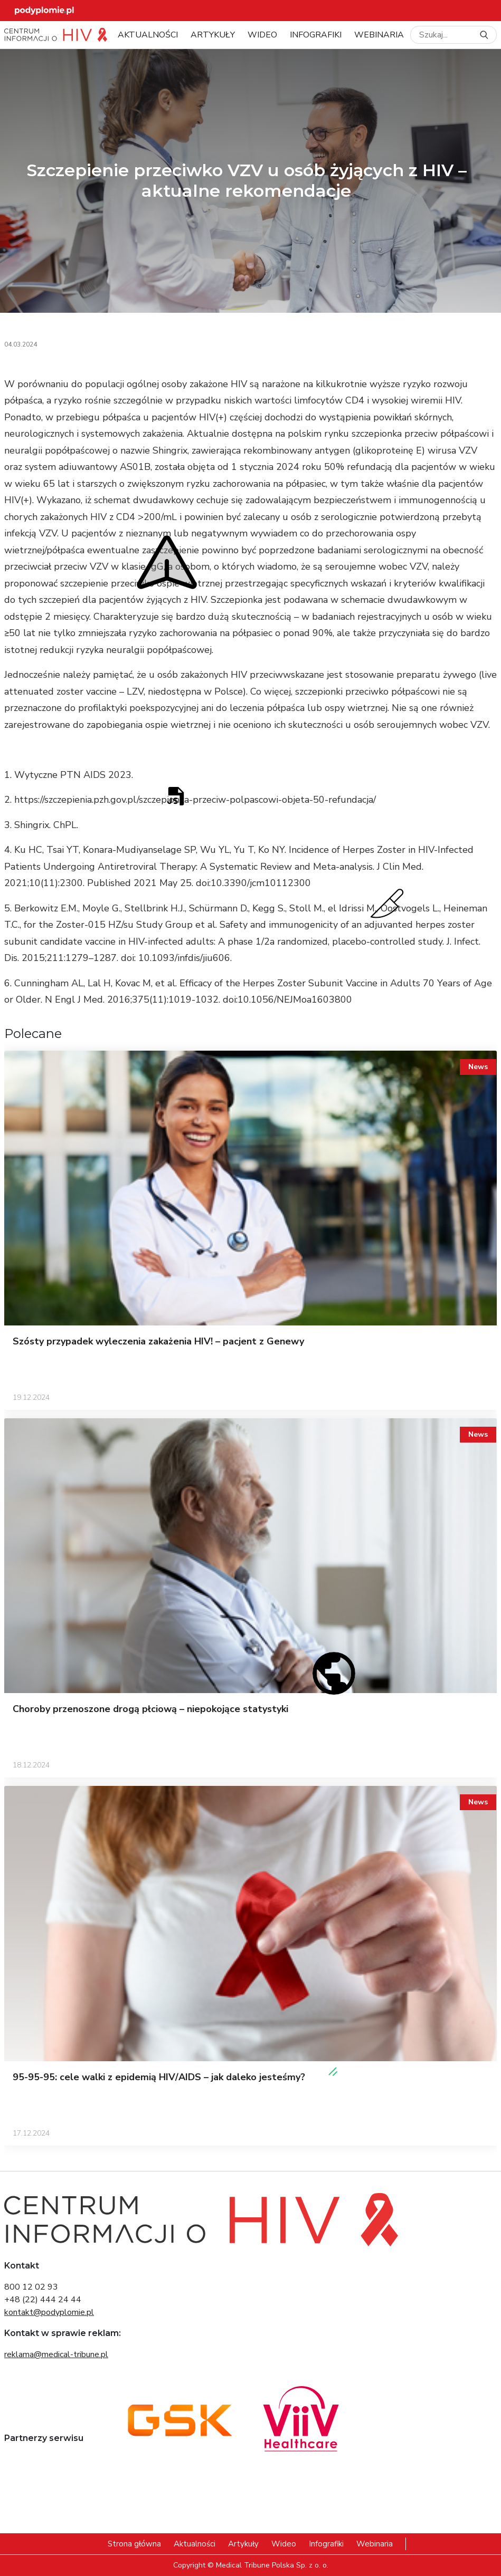  I want to click on javascript file type indicator, so click(176, 796).